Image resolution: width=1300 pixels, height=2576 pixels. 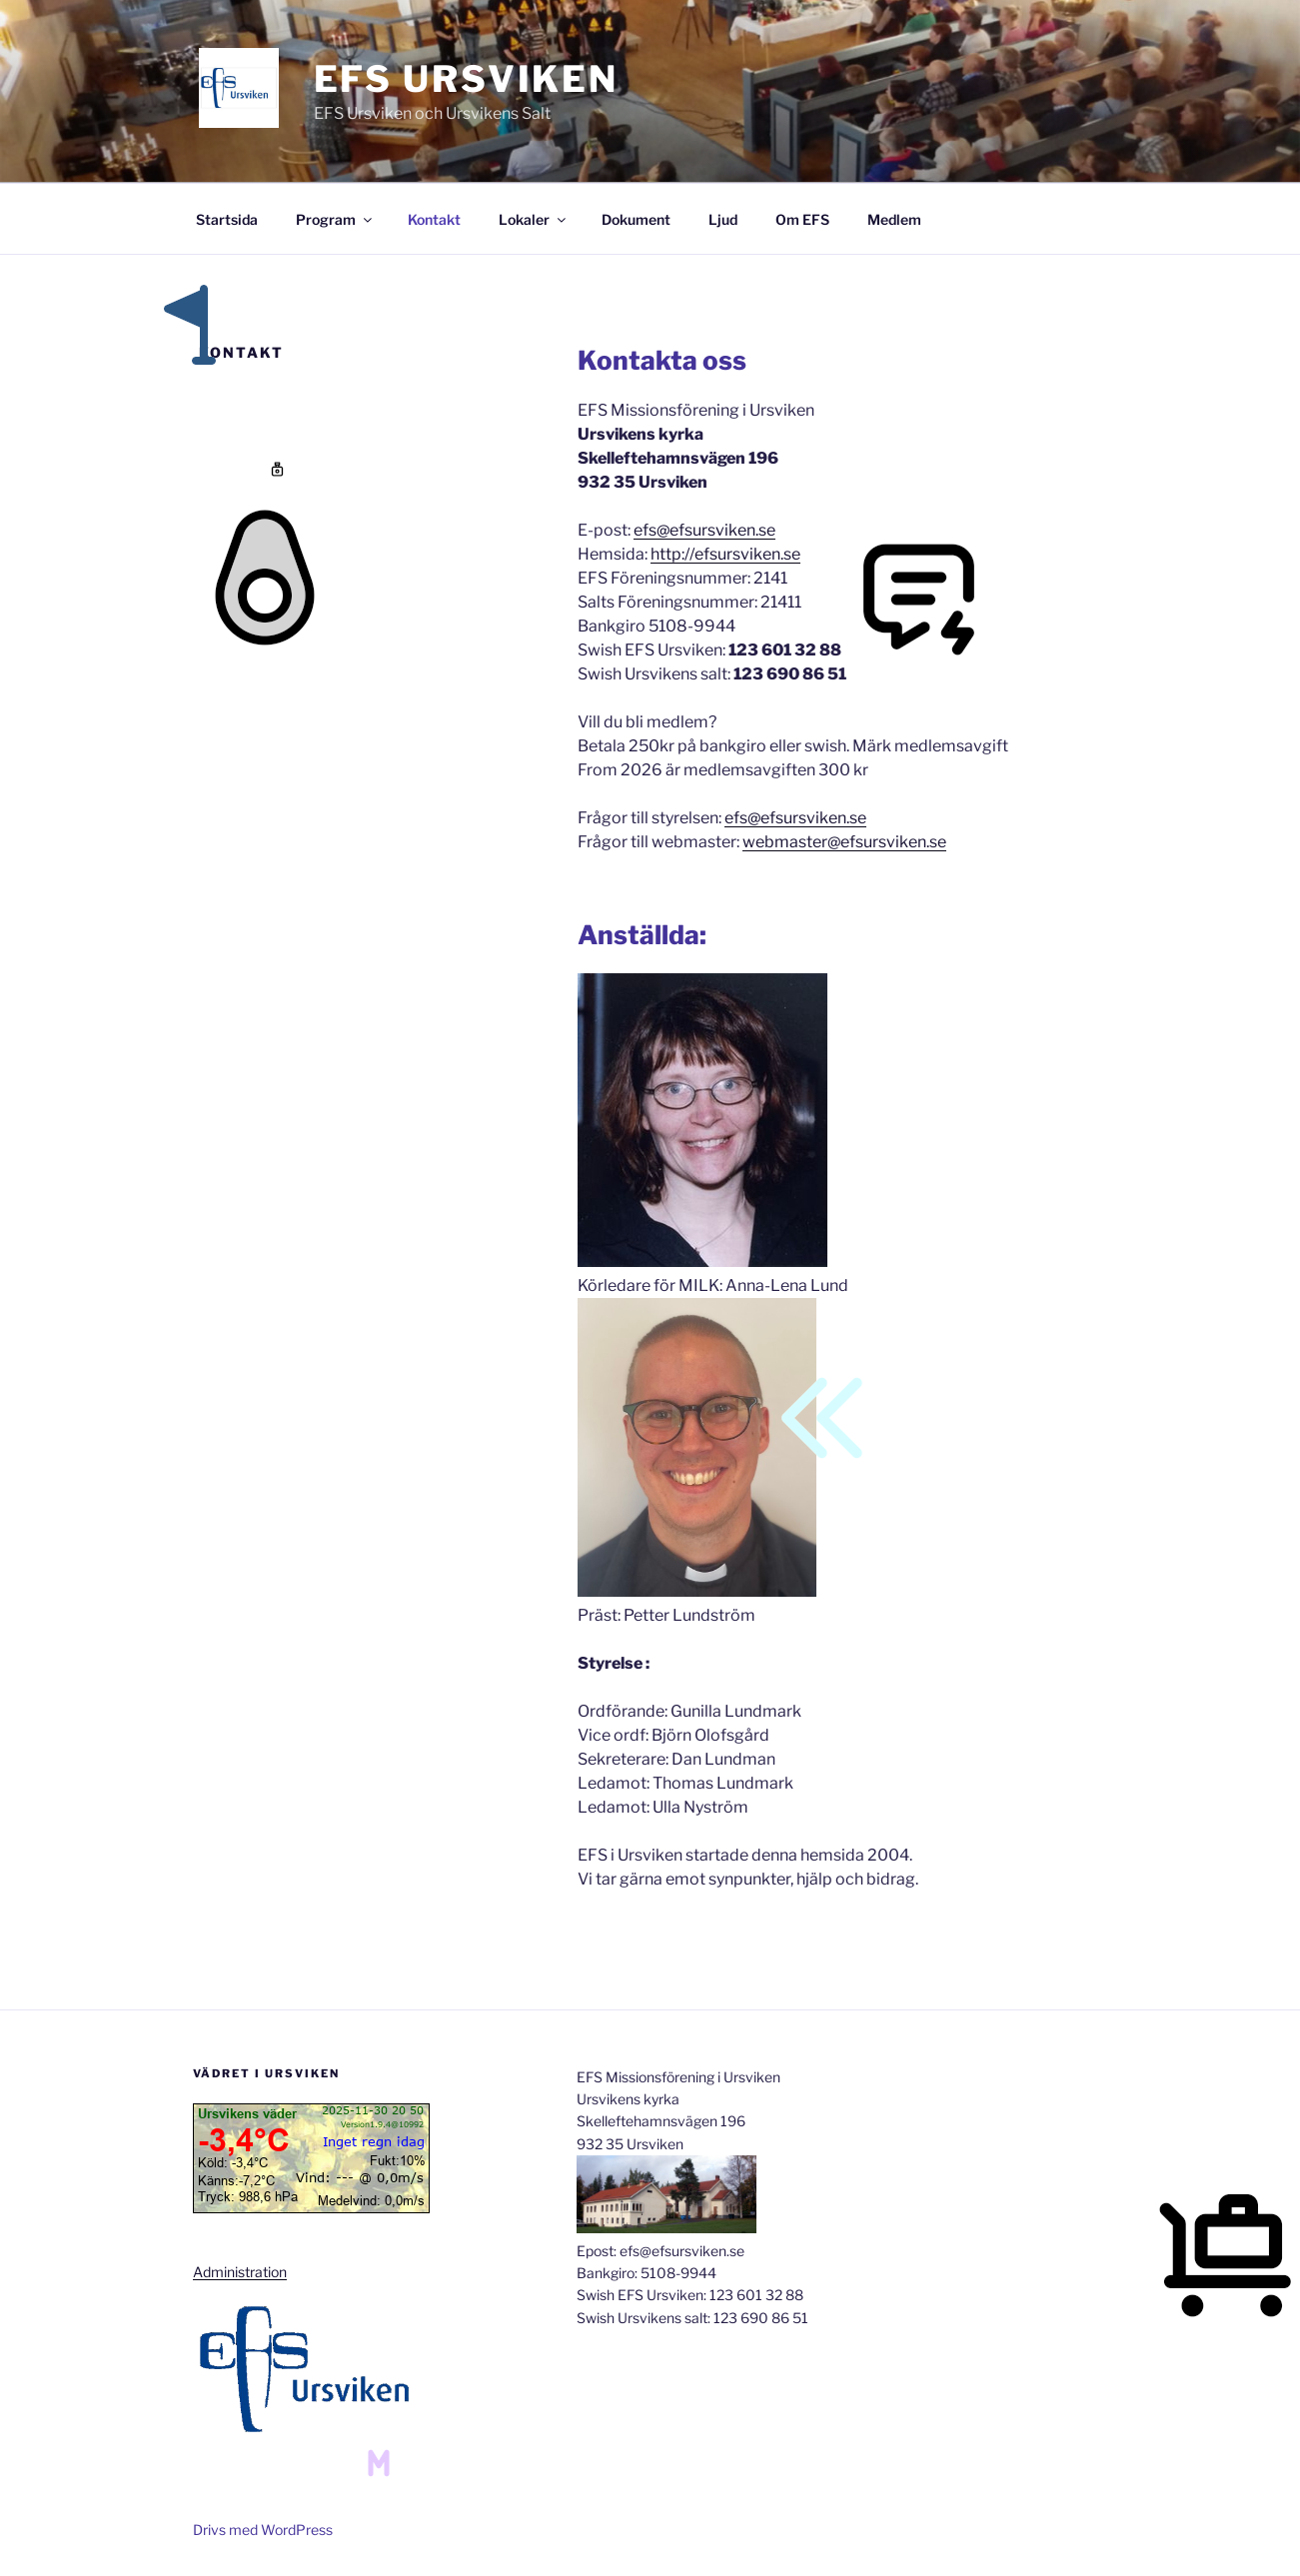 What do you see at coordinates (1223, 2253) in the screenshot?
I see `access luggage or baggage services` at bounding box center [1223, 2253].